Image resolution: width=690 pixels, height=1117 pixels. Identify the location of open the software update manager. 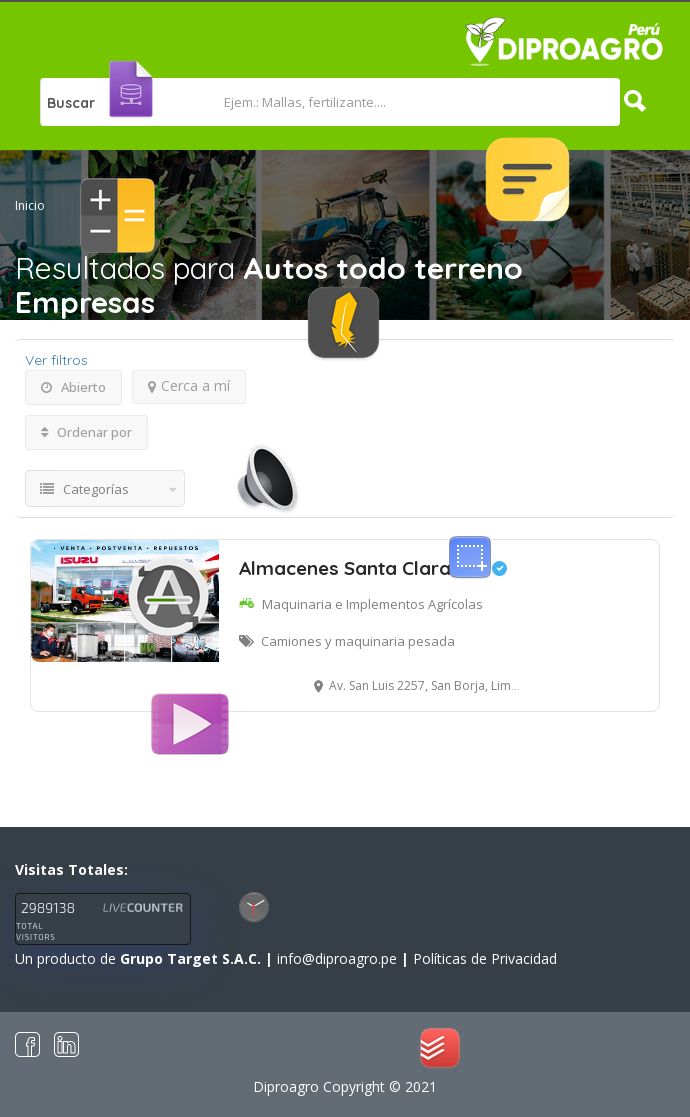
(168, 596).